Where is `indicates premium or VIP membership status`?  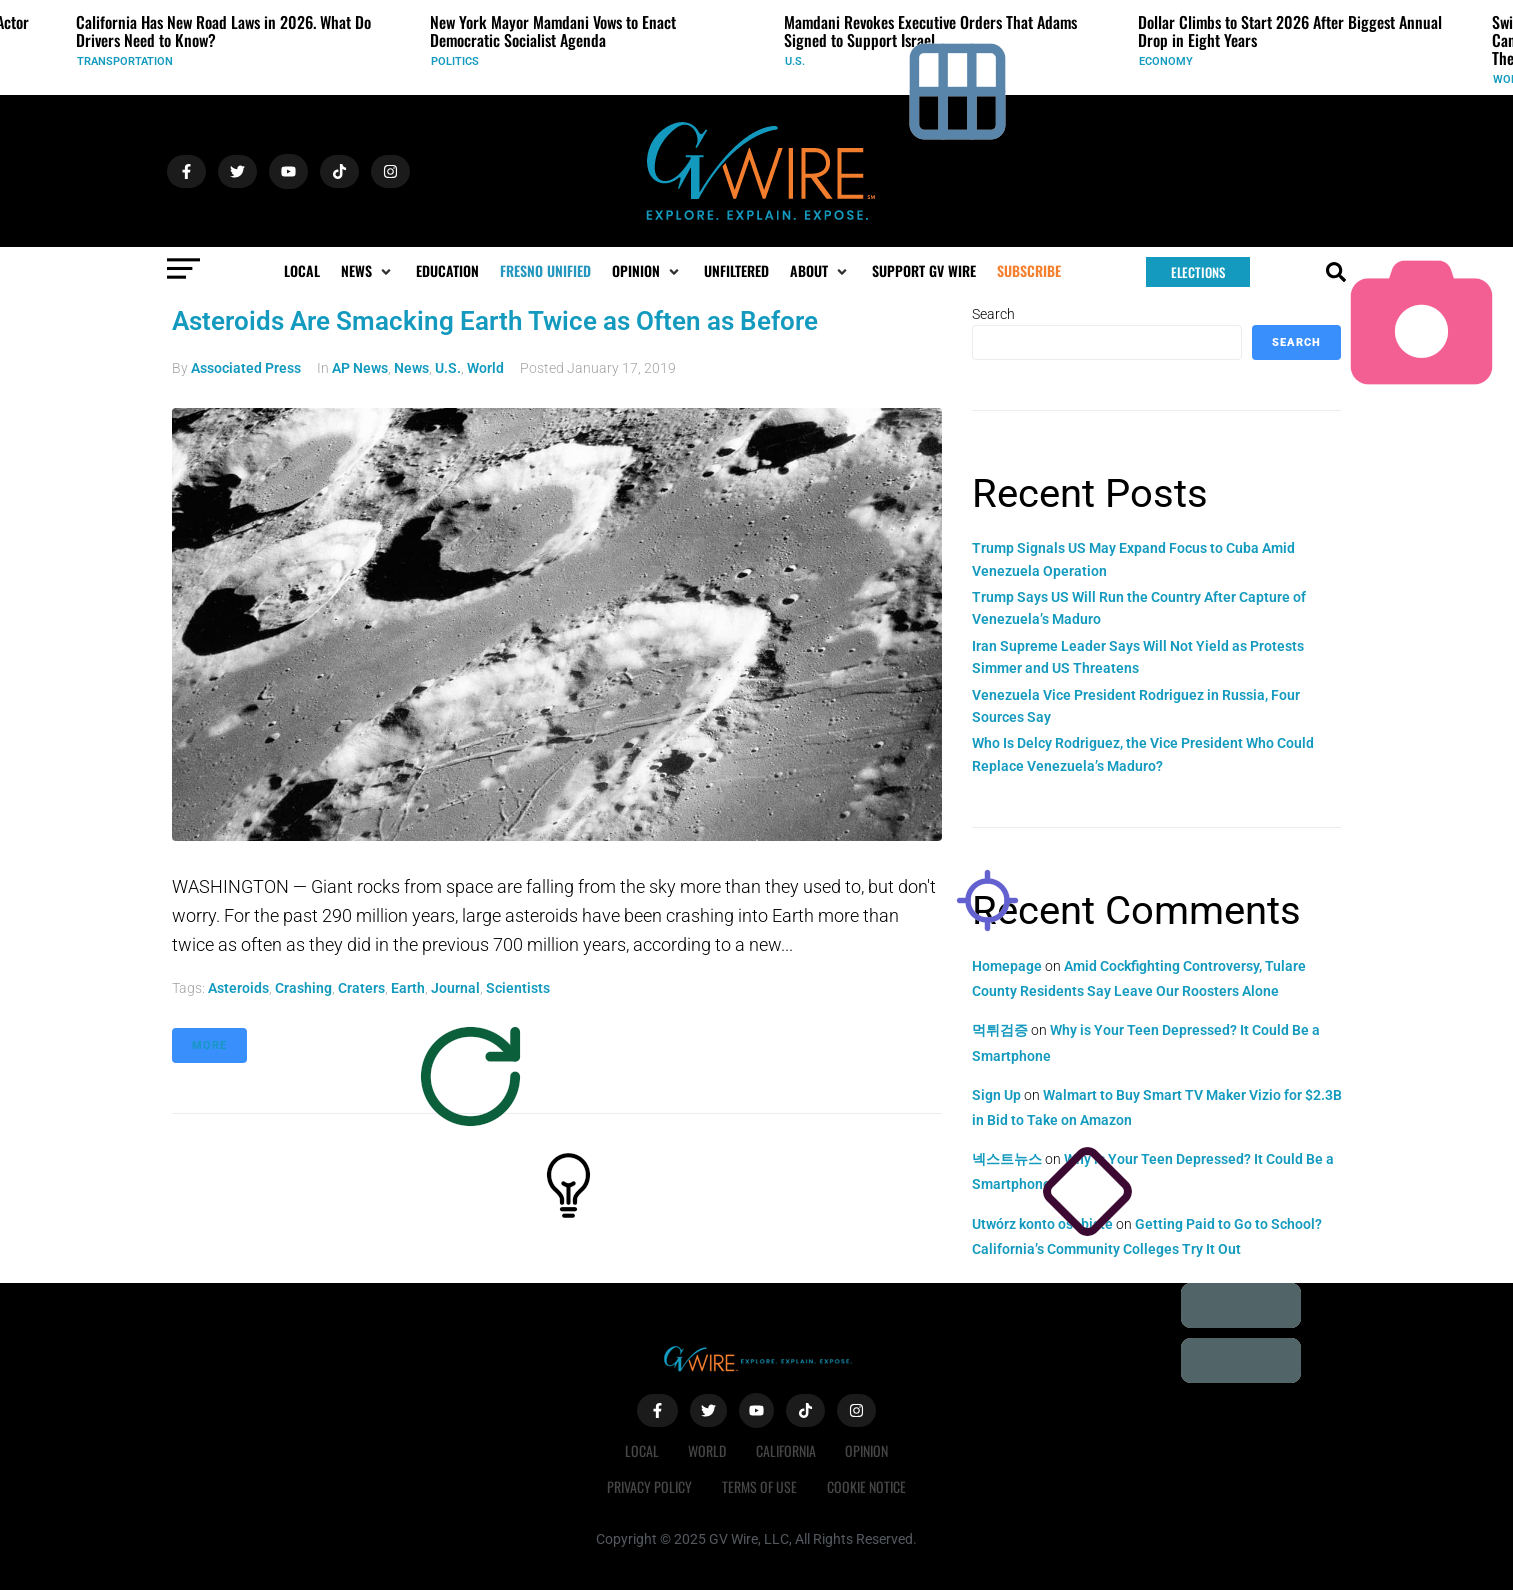
indicates premium or VIP membership status is located at coordinates (1087, 1191).